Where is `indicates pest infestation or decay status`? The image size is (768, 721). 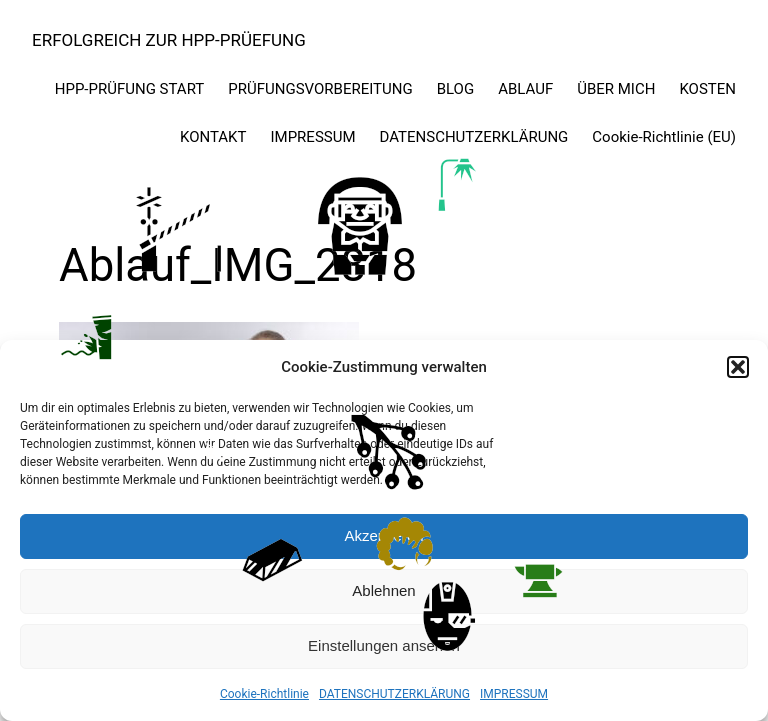
indicates pest infestation or decay status is located at coordinates (404, 545).